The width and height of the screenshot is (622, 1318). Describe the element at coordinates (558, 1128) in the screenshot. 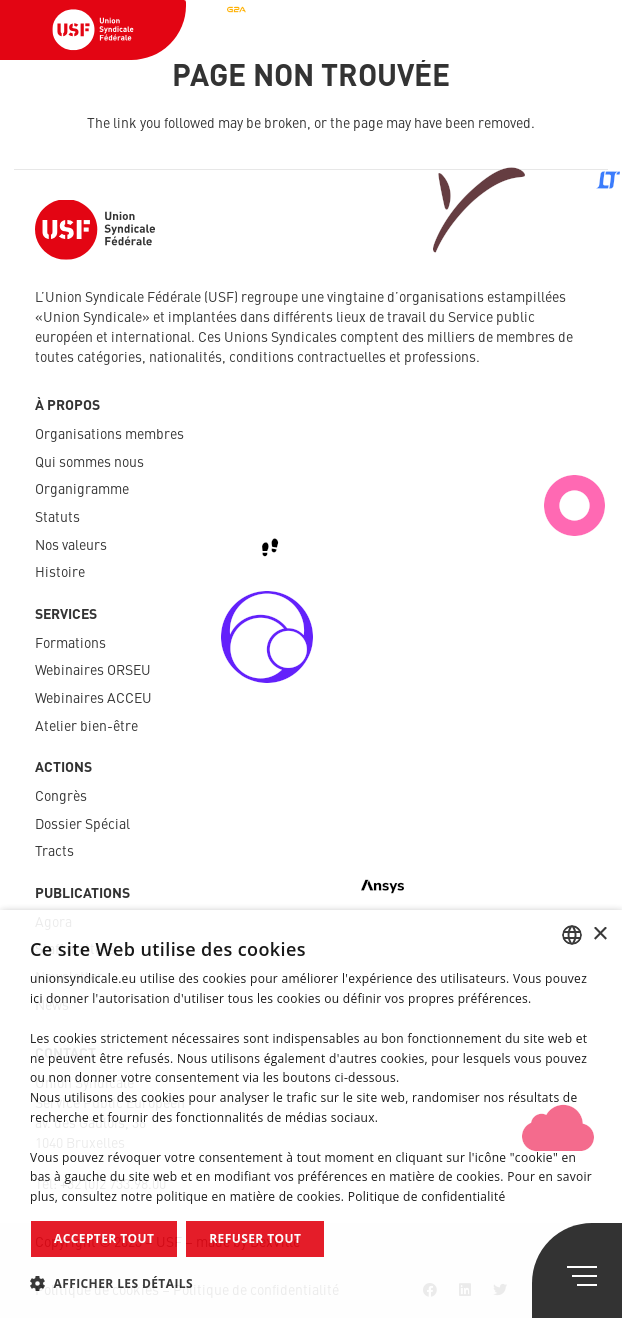

I see `access iCloud storage and settings` at that location.